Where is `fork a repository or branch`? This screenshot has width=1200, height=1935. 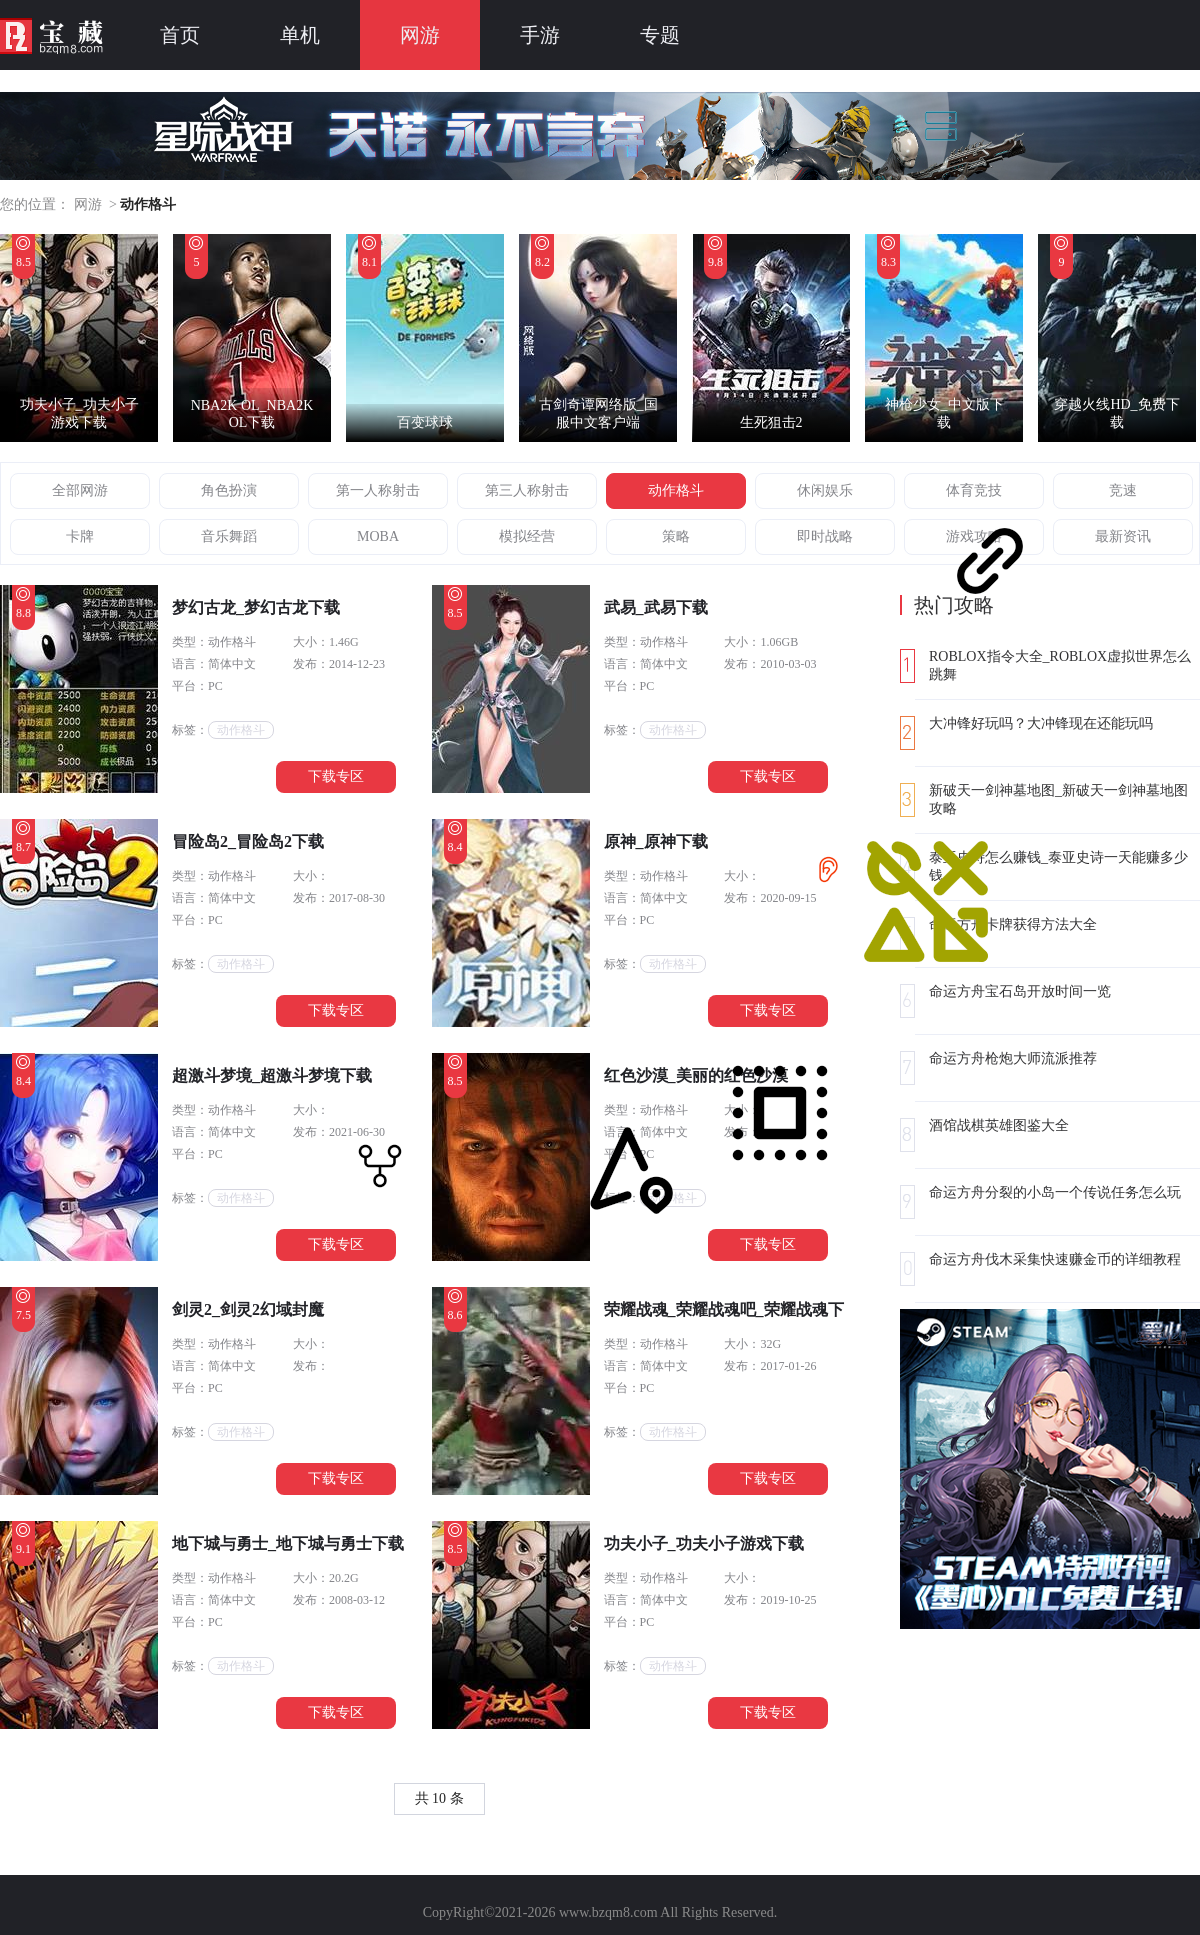 fork a repository or branch is located at coordinates (380, 1166).